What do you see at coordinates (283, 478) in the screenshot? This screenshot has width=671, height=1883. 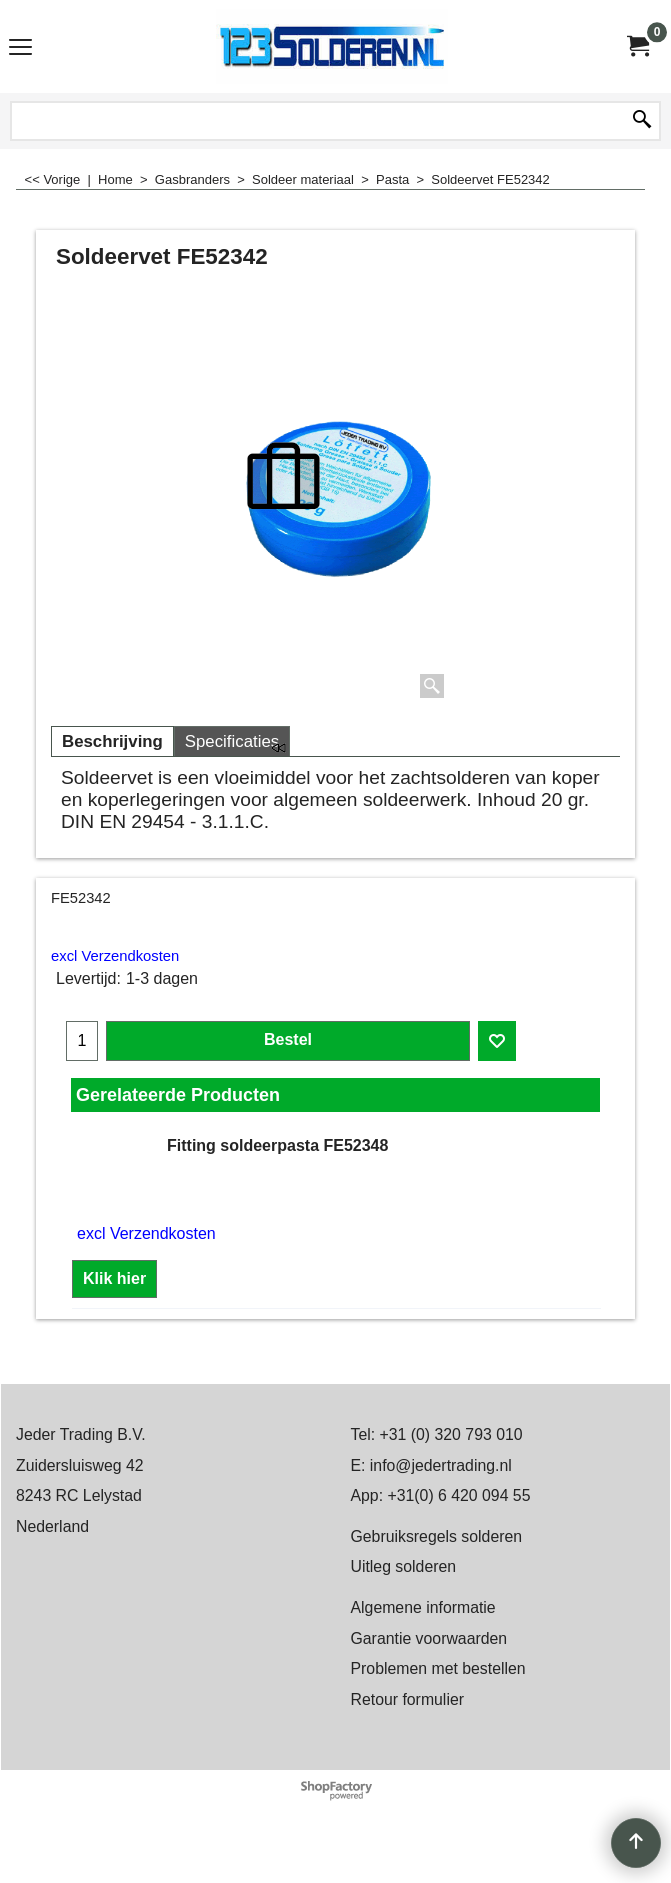 I see `access travel or trip planning features` at bounding box center [283, 478].